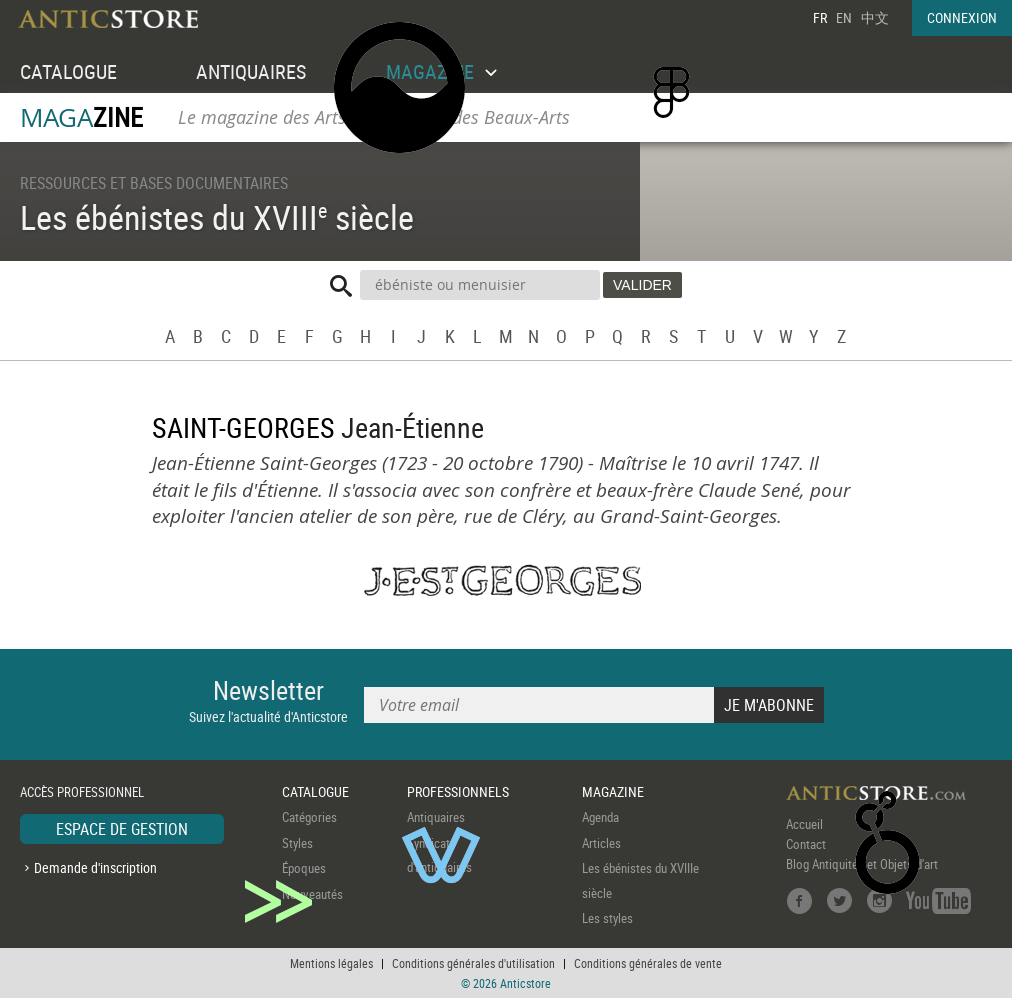 This screenshot has height=998, width=1012. I want to click on Laravel Horizon dashboard logo, so click(399, 87).